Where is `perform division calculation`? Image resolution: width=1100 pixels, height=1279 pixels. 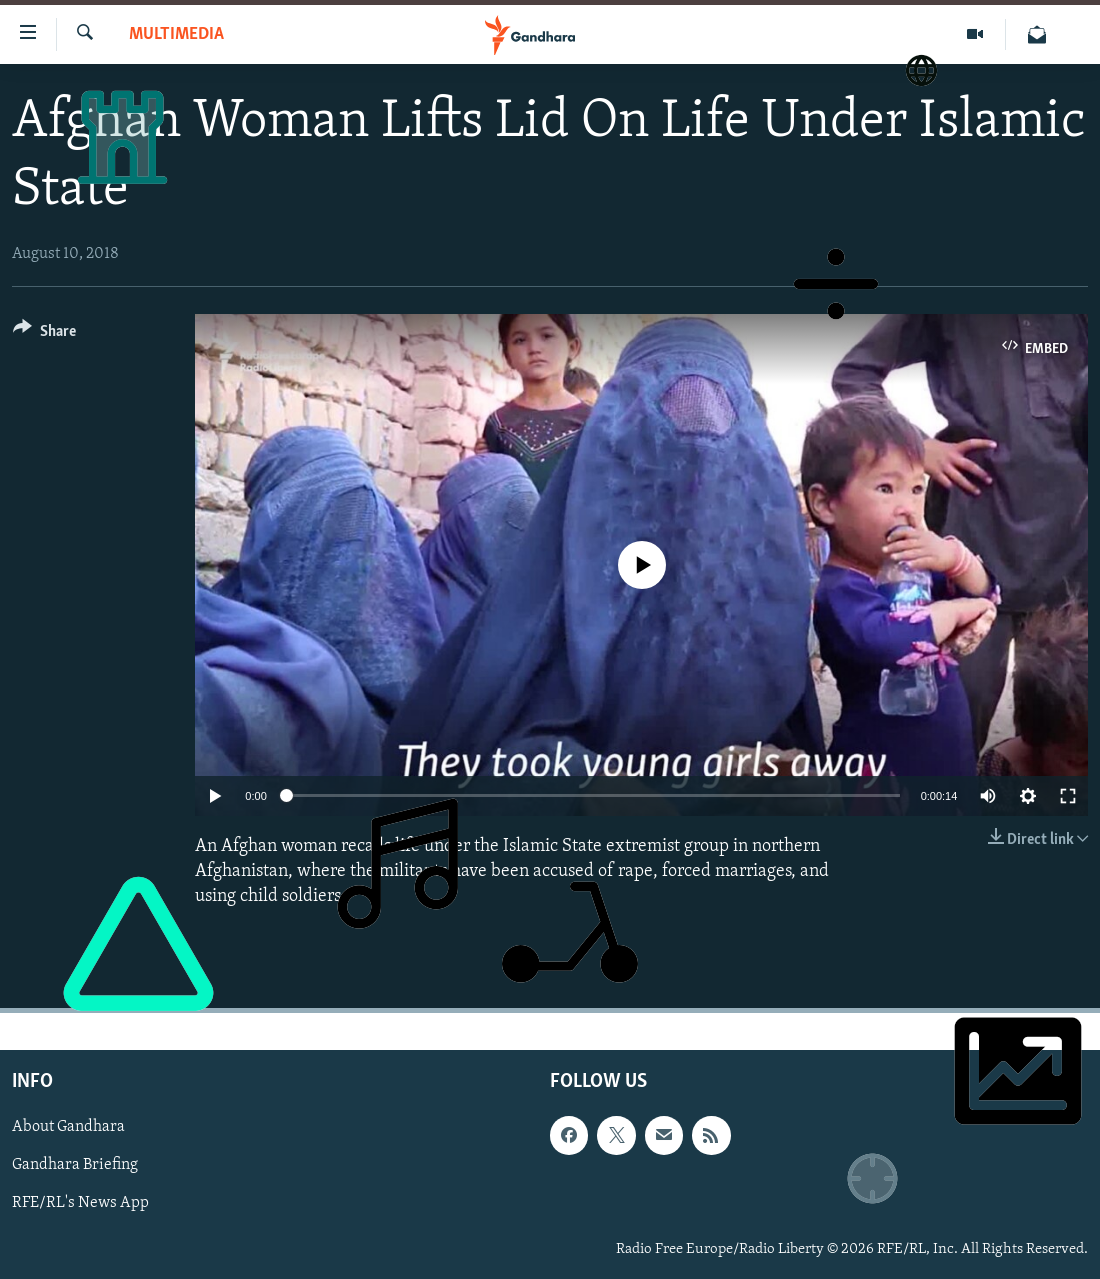
perform division calculation is located at coordinates (836, 284).